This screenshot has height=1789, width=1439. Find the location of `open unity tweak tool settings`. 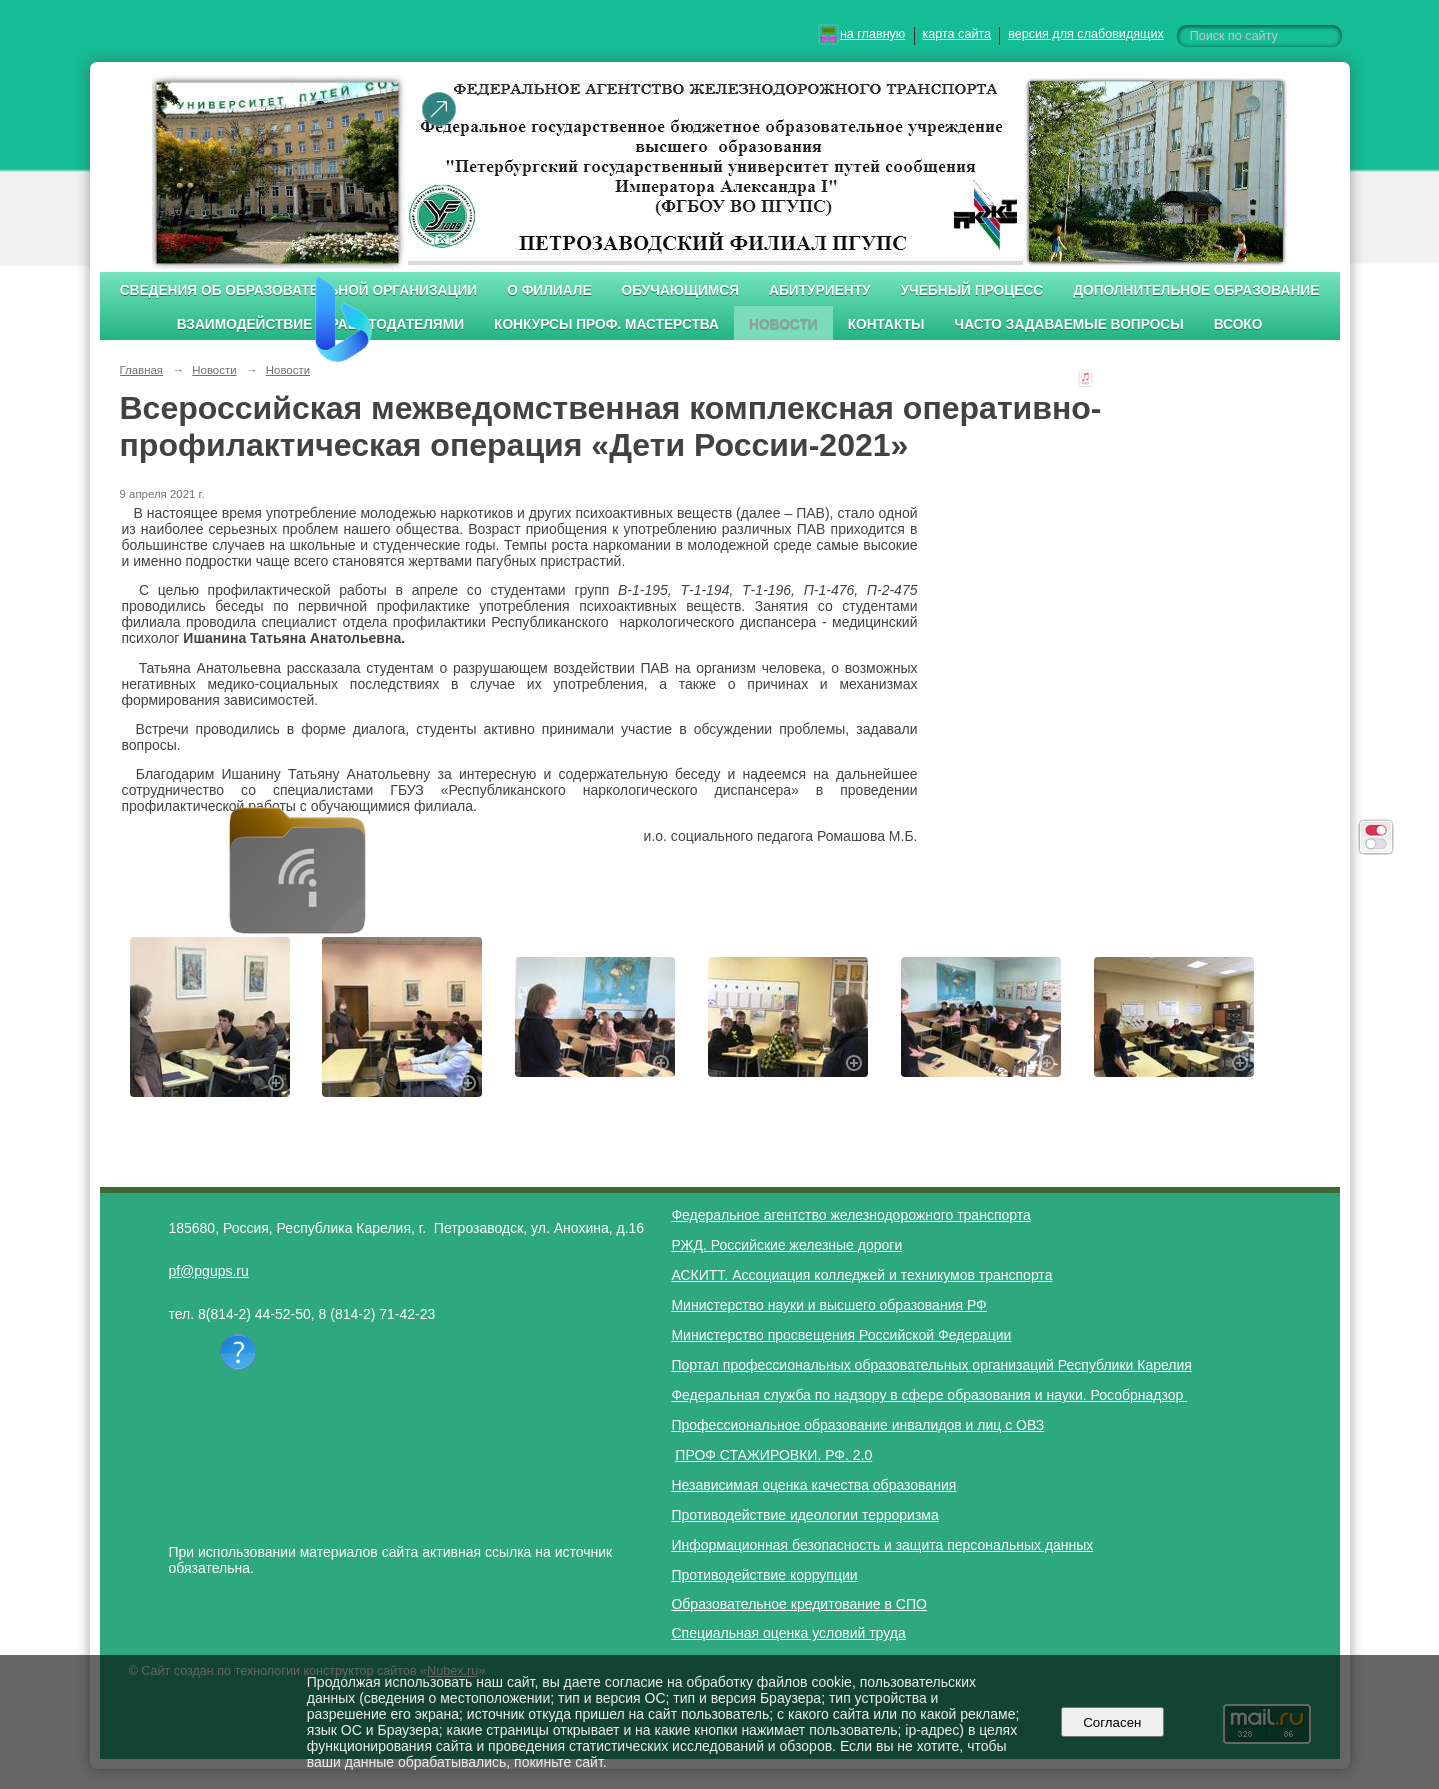

open unity tweak tool settings is located at coordinates (1376, 837).